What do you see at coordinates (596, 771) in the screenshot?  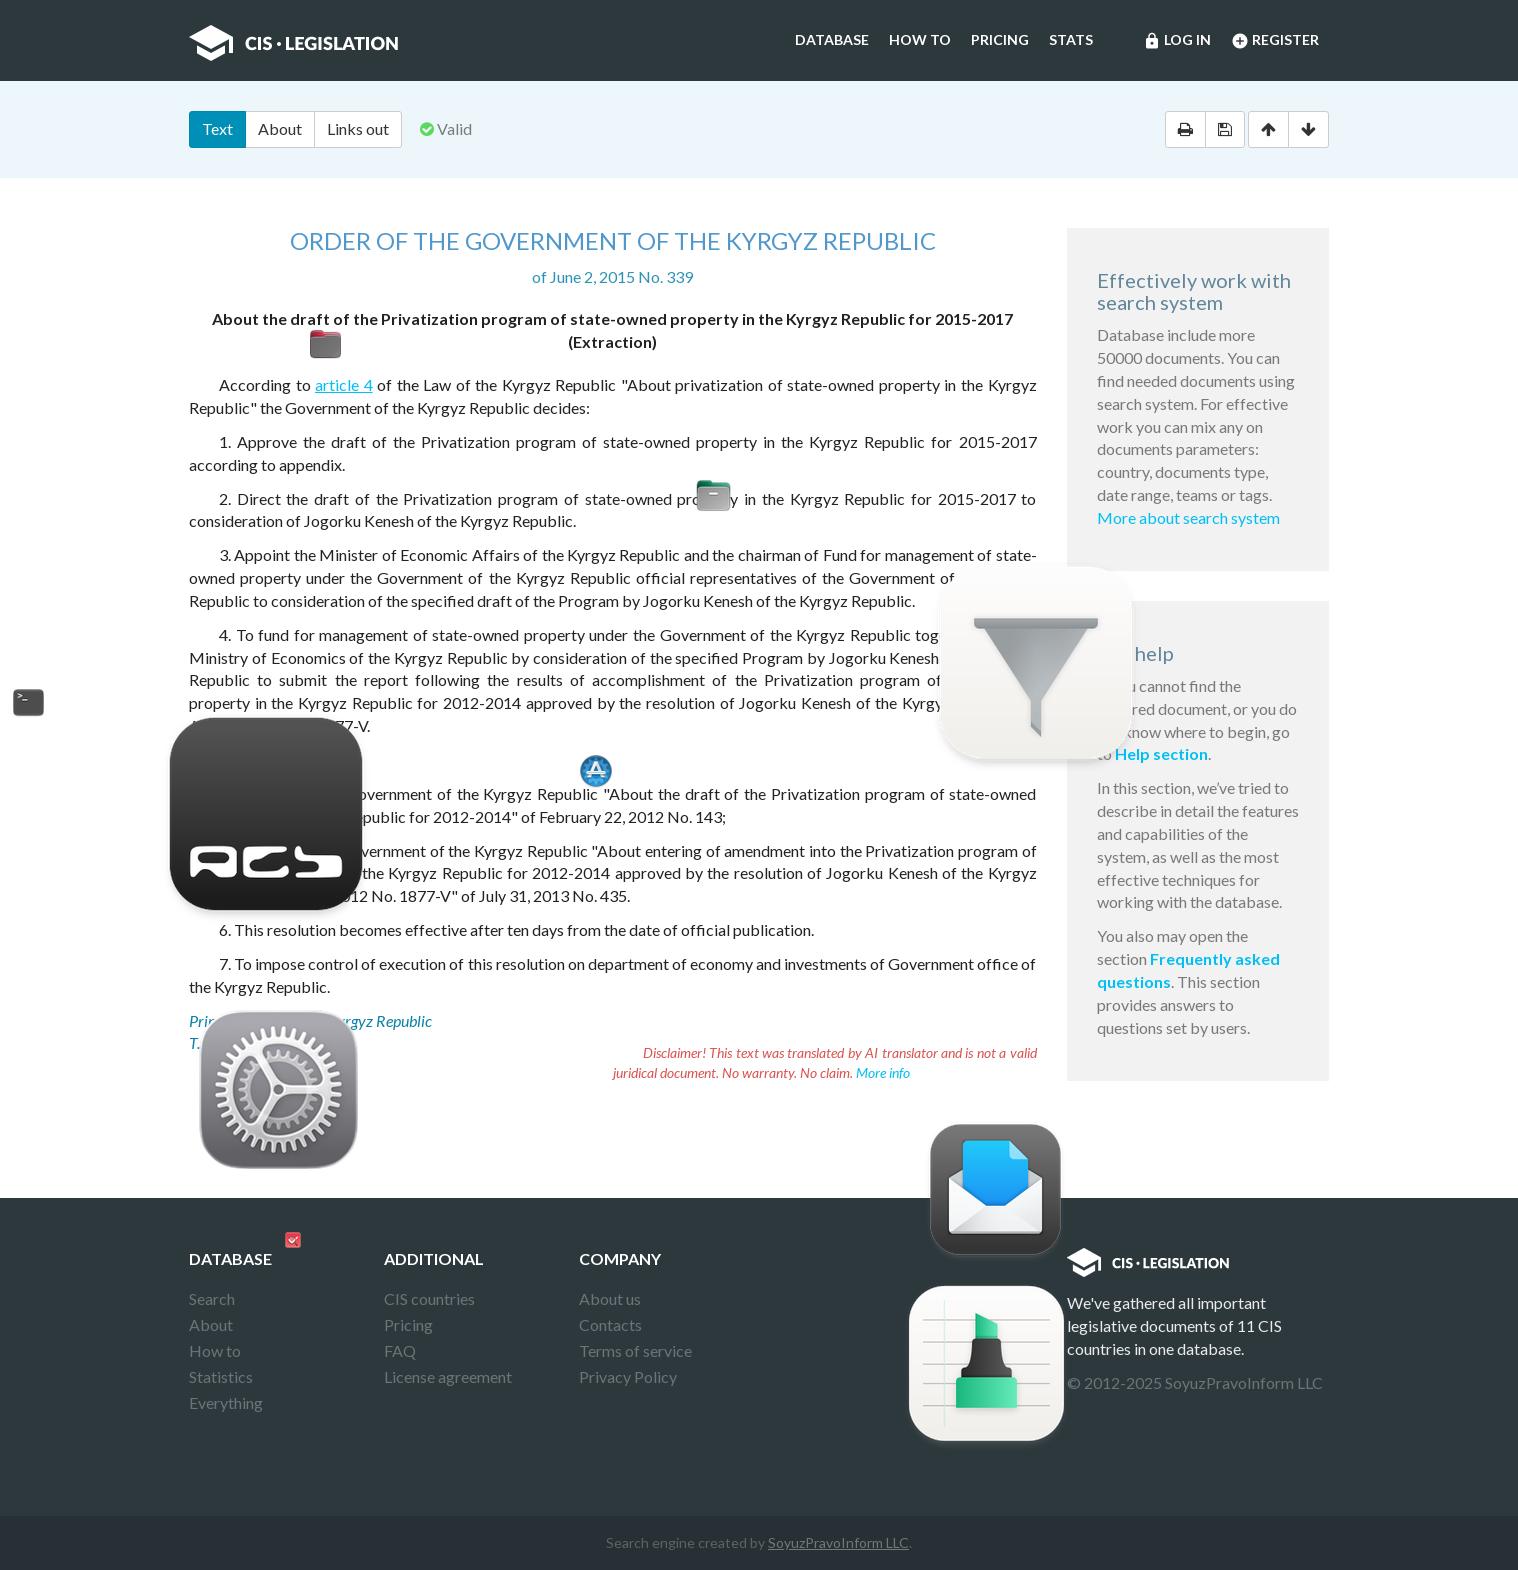 I see `open software properties or system settings` at bounding box center [596, 771].